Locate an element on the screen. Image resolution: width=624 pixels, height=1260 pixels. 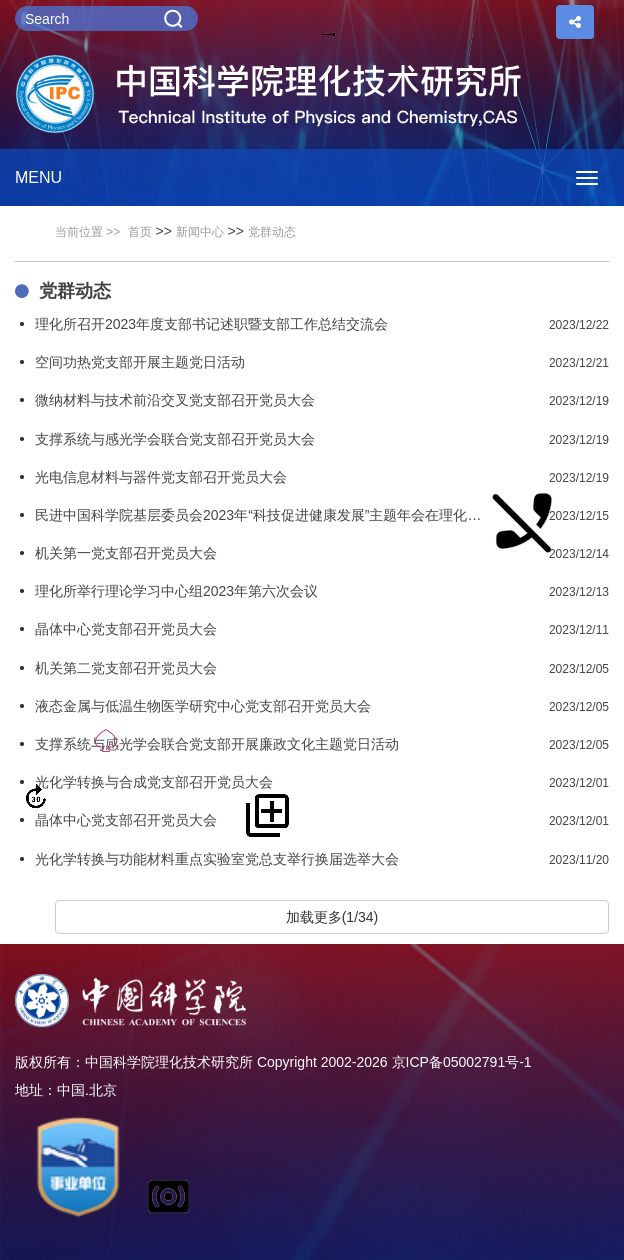
enable surround sound audio output is located at coordinates (168, 1196).